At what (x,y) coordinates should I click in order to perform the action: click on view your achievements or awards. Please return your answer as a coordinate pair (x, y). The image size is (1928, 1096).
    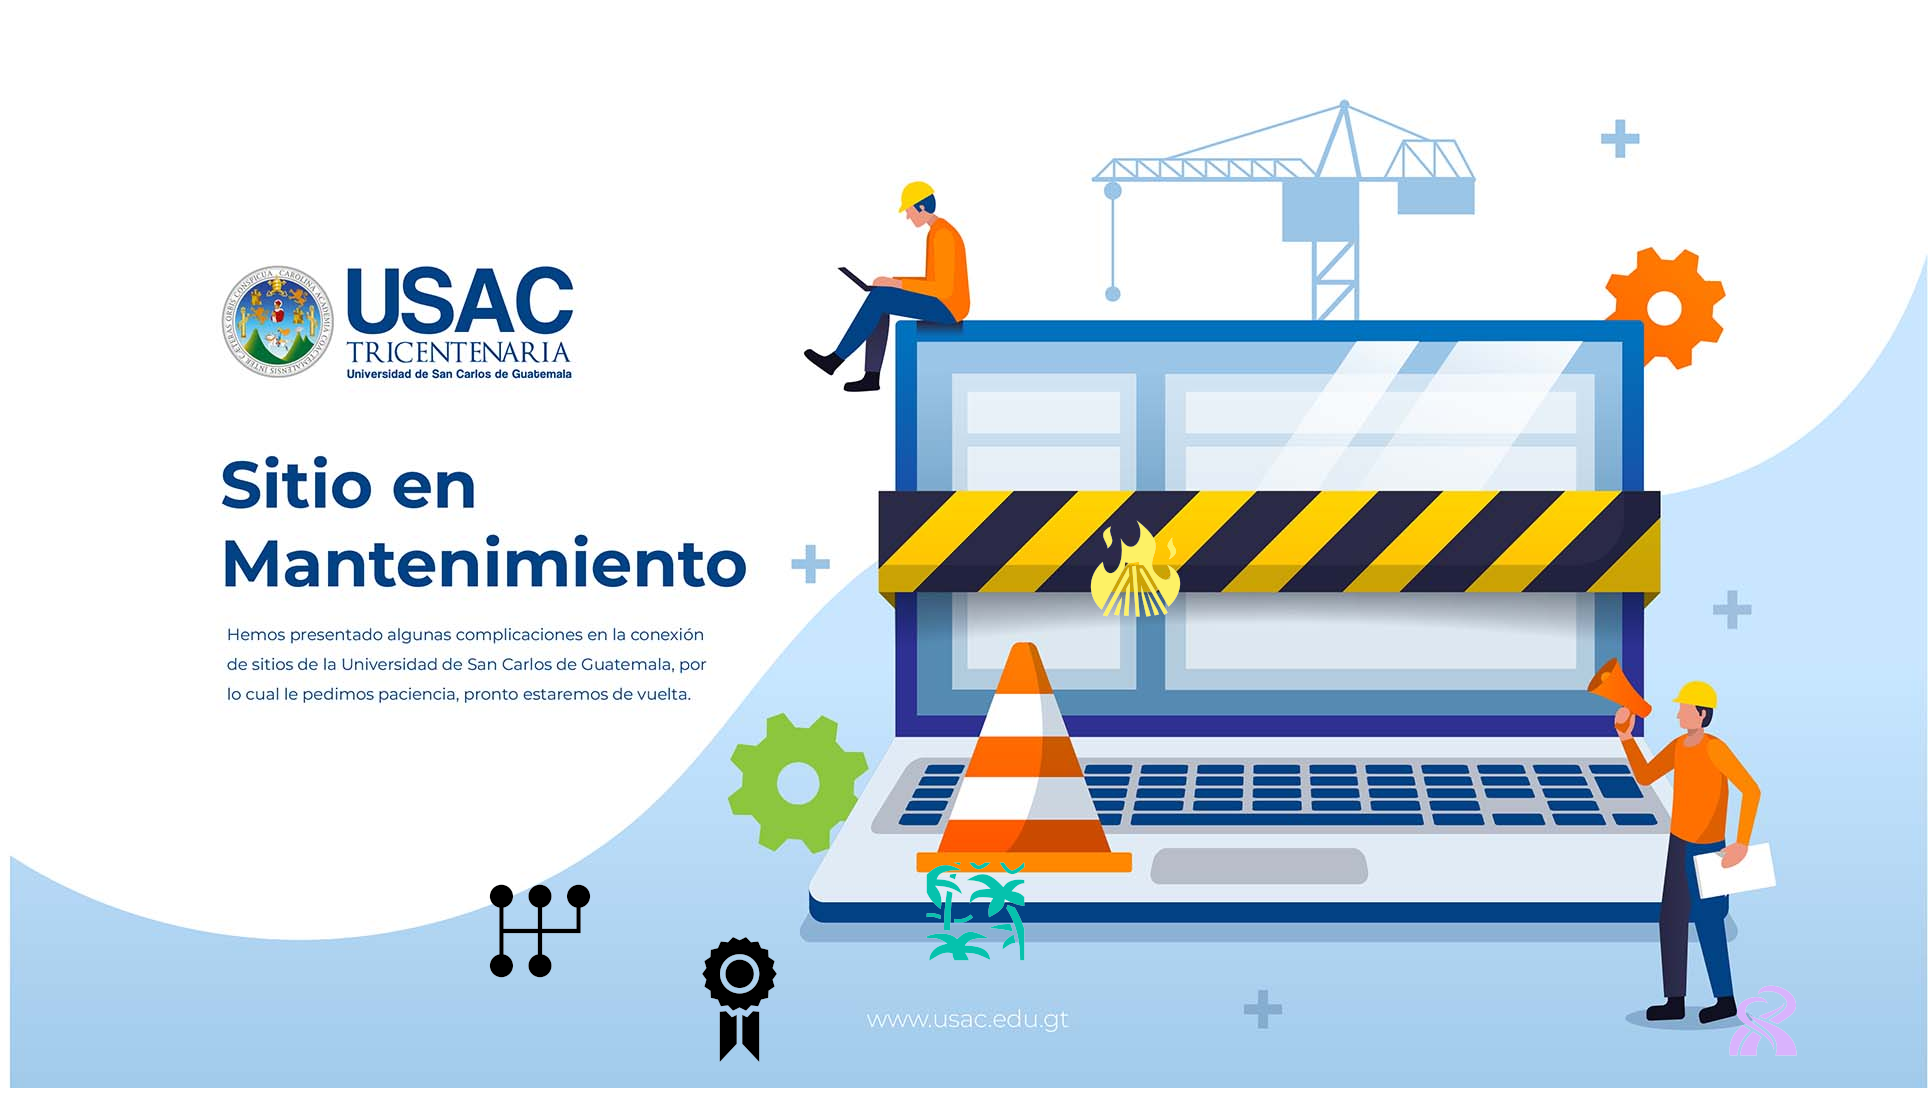
    Looking at the image, I should click on (739, 999).